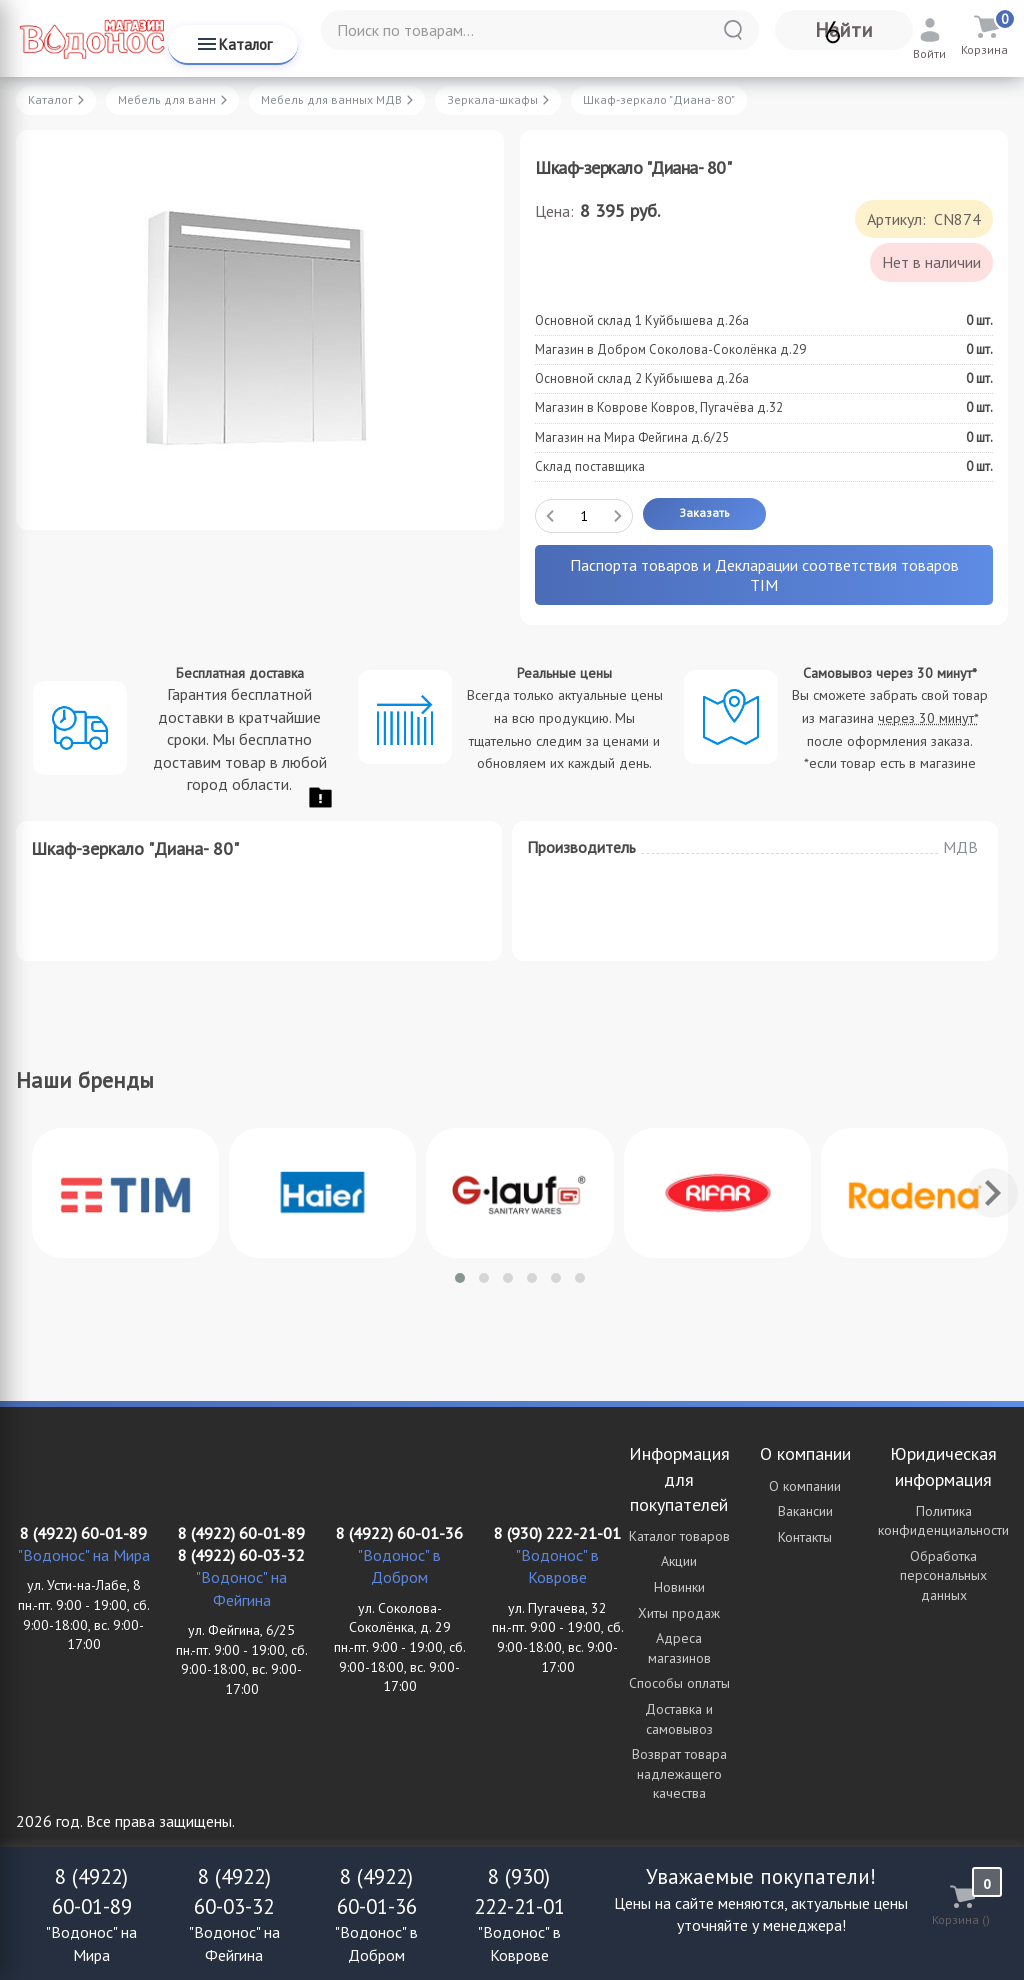 The width and height of the screenshot is (1024, 1980). I want to click on folder contains items that need attention, so click(320, 797).